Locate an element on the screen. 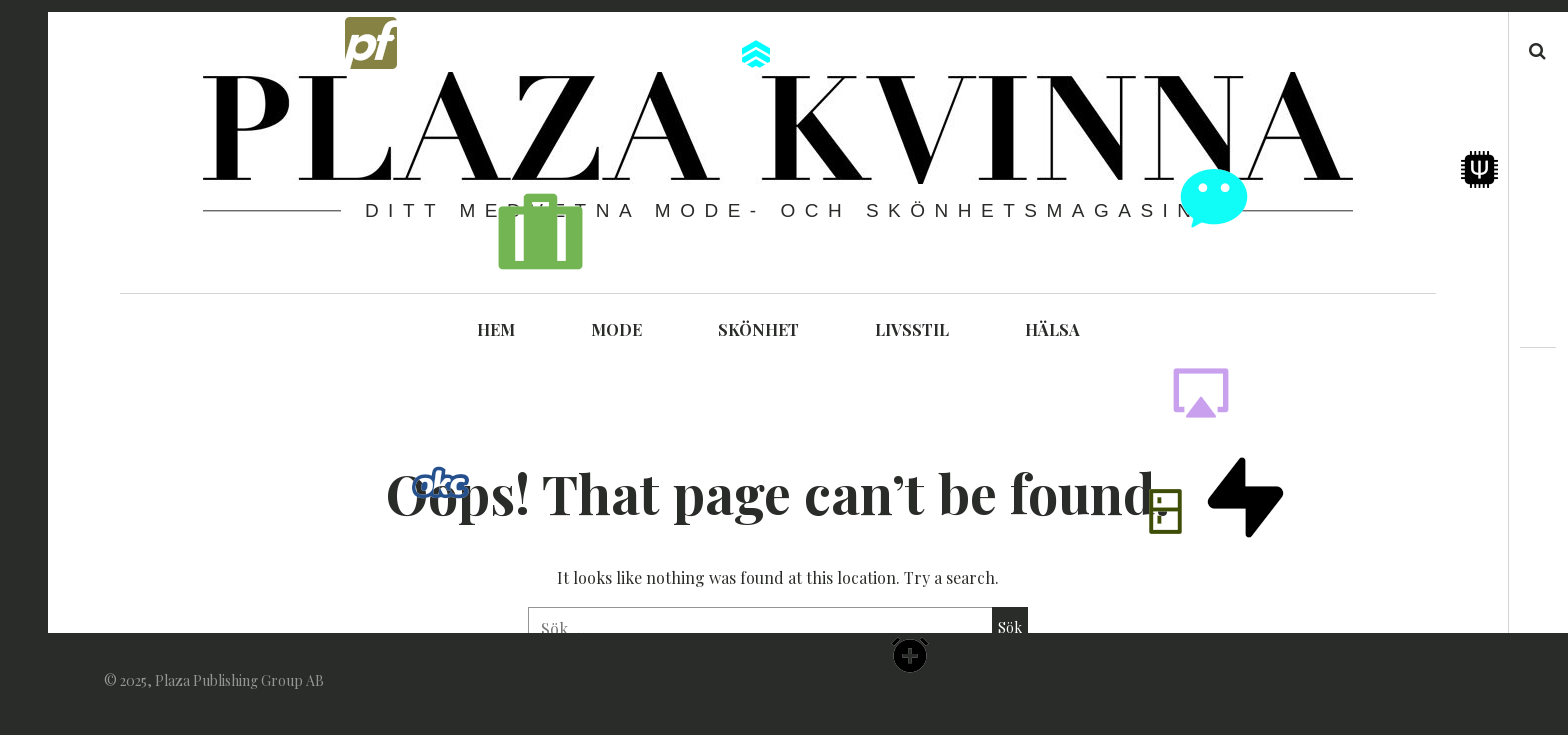 The width and height of the screenshot is (1568, 735). supabase logo is located at coordinates (1245, 497).